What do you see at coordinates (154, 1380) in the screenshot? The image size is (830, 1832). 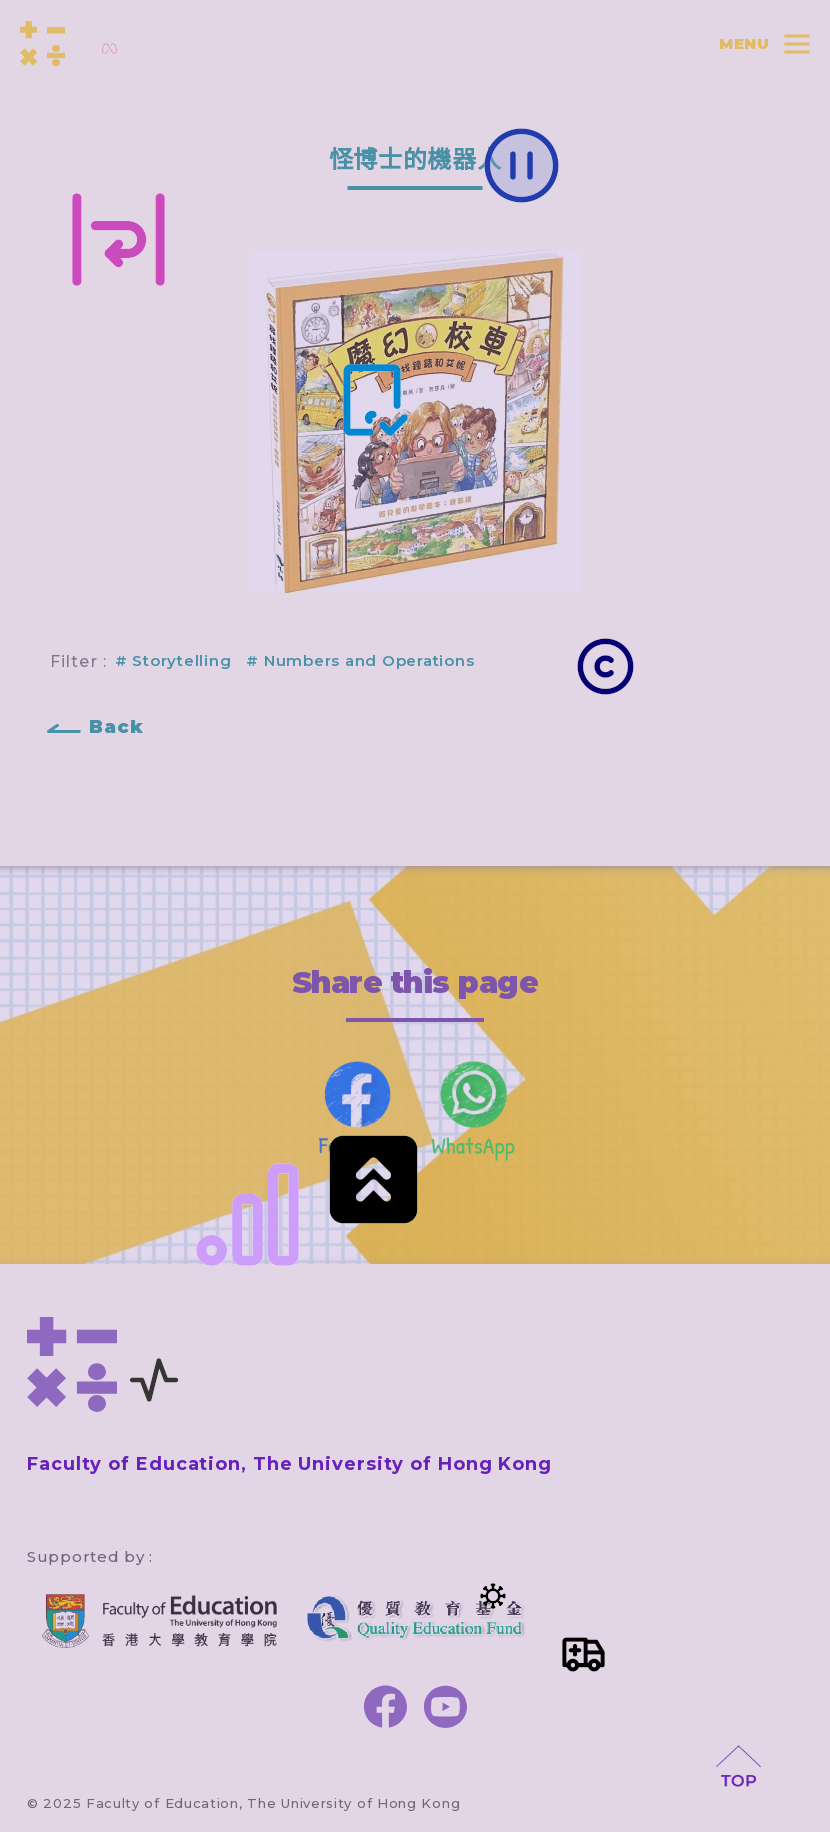 I see `view activity or health metrics` at bounding box center [154, 1380].